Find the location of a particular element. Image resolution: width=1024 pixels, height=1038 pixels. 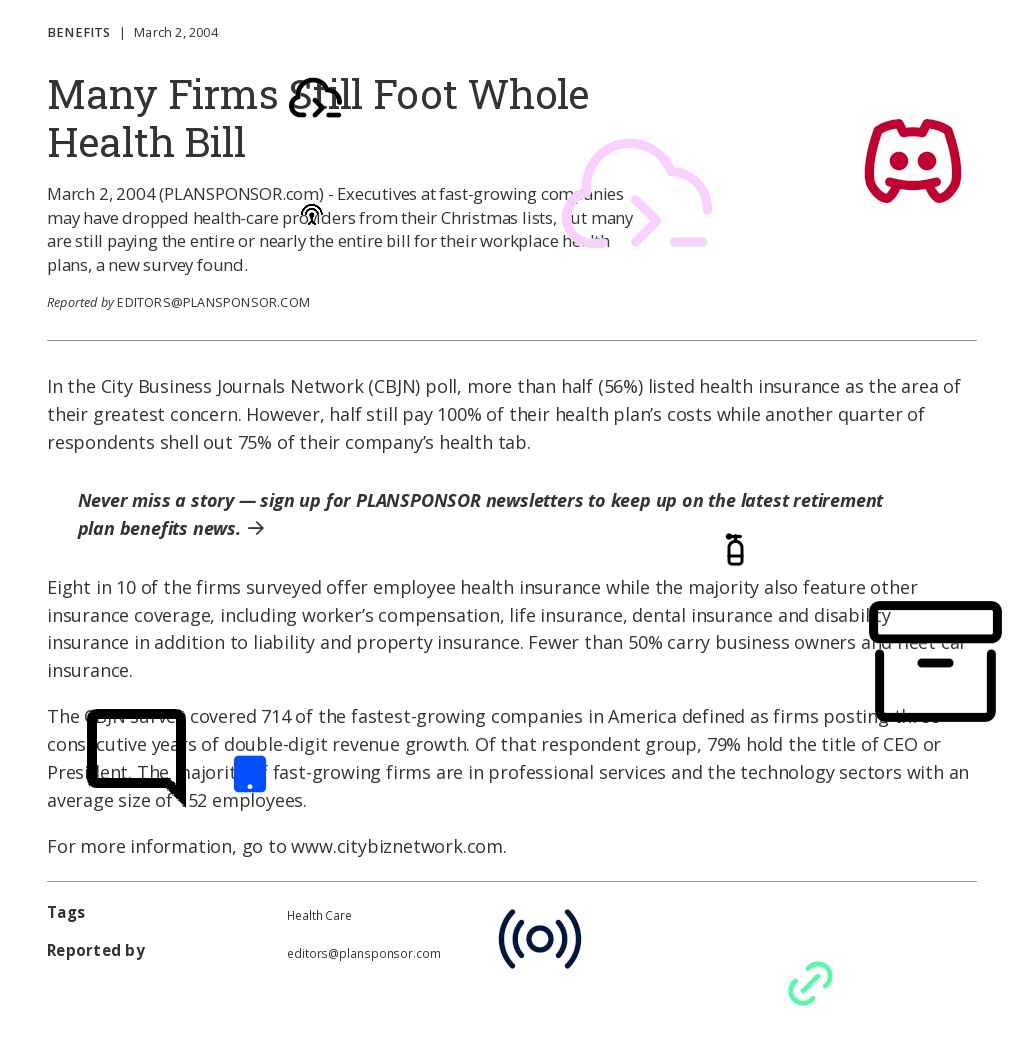

access cloud-based AI agent services is located at coordinates (637, 198).